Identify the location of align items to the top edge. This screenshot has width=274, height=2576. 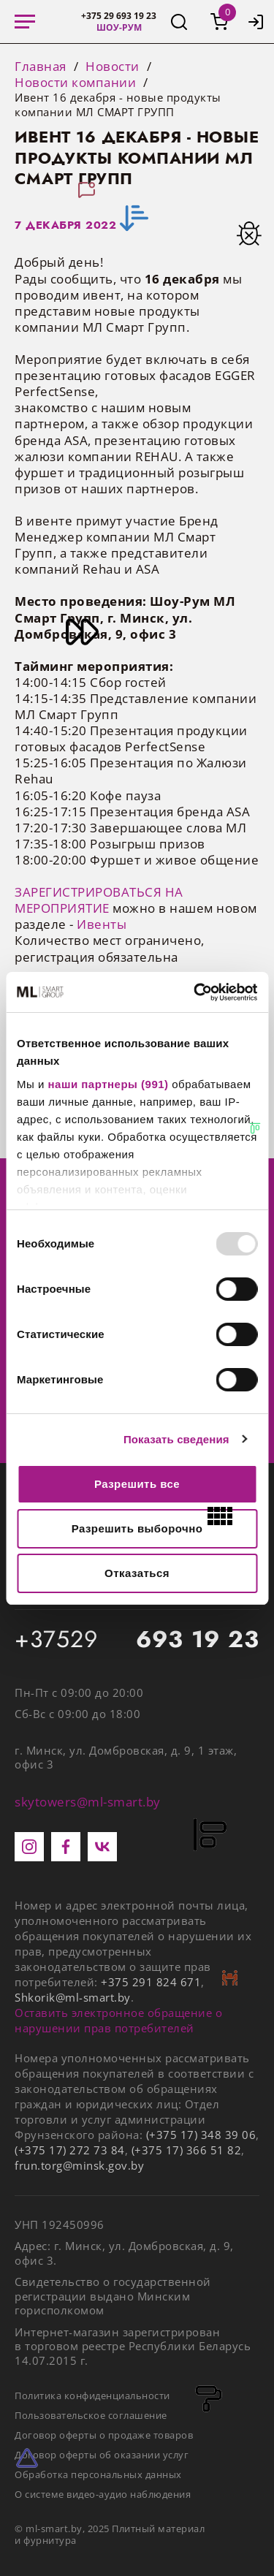
(255, 1128).